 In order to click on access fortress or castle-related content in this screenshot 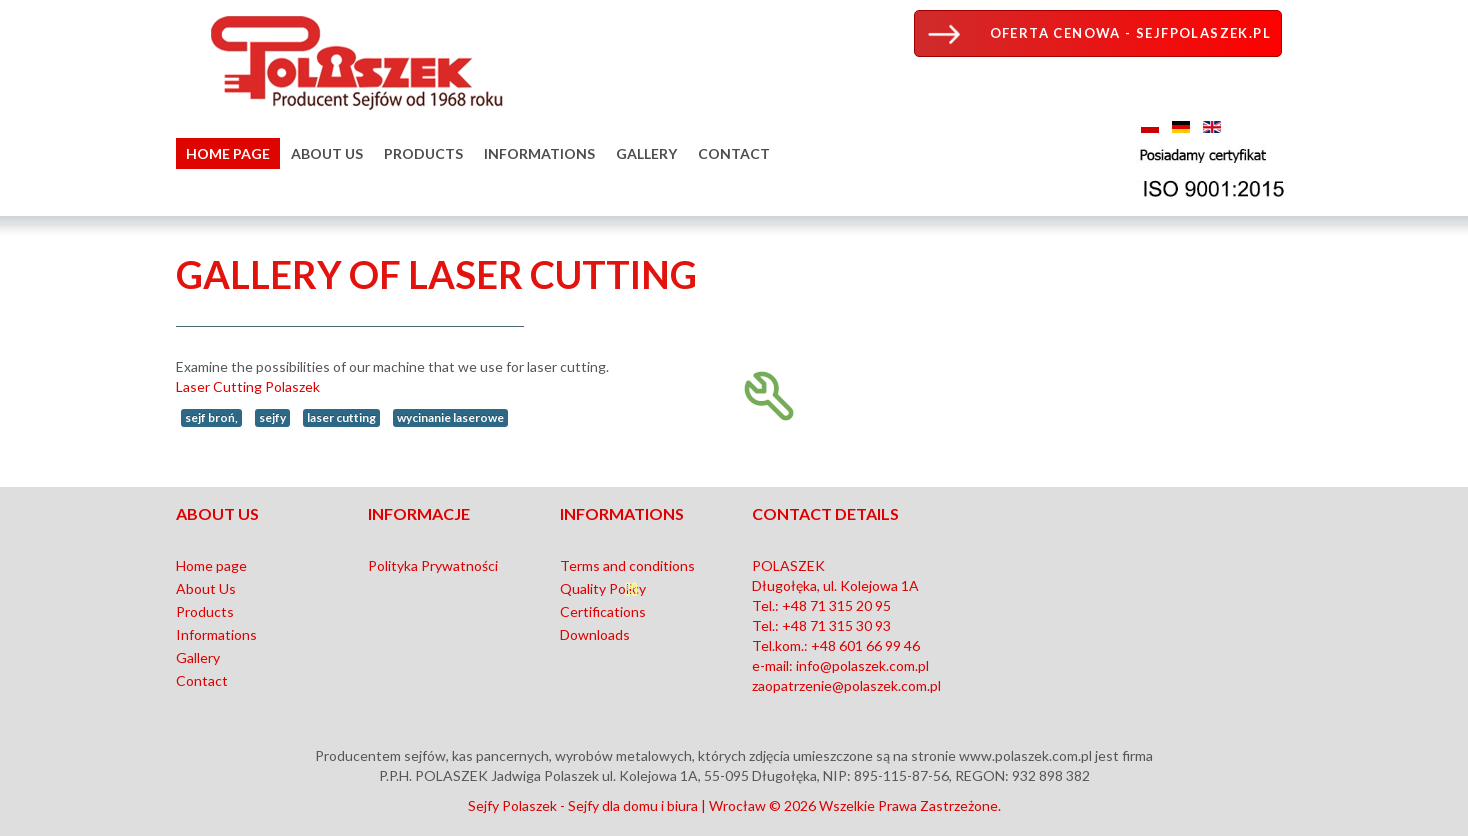, I will do `click(631, 589)`.